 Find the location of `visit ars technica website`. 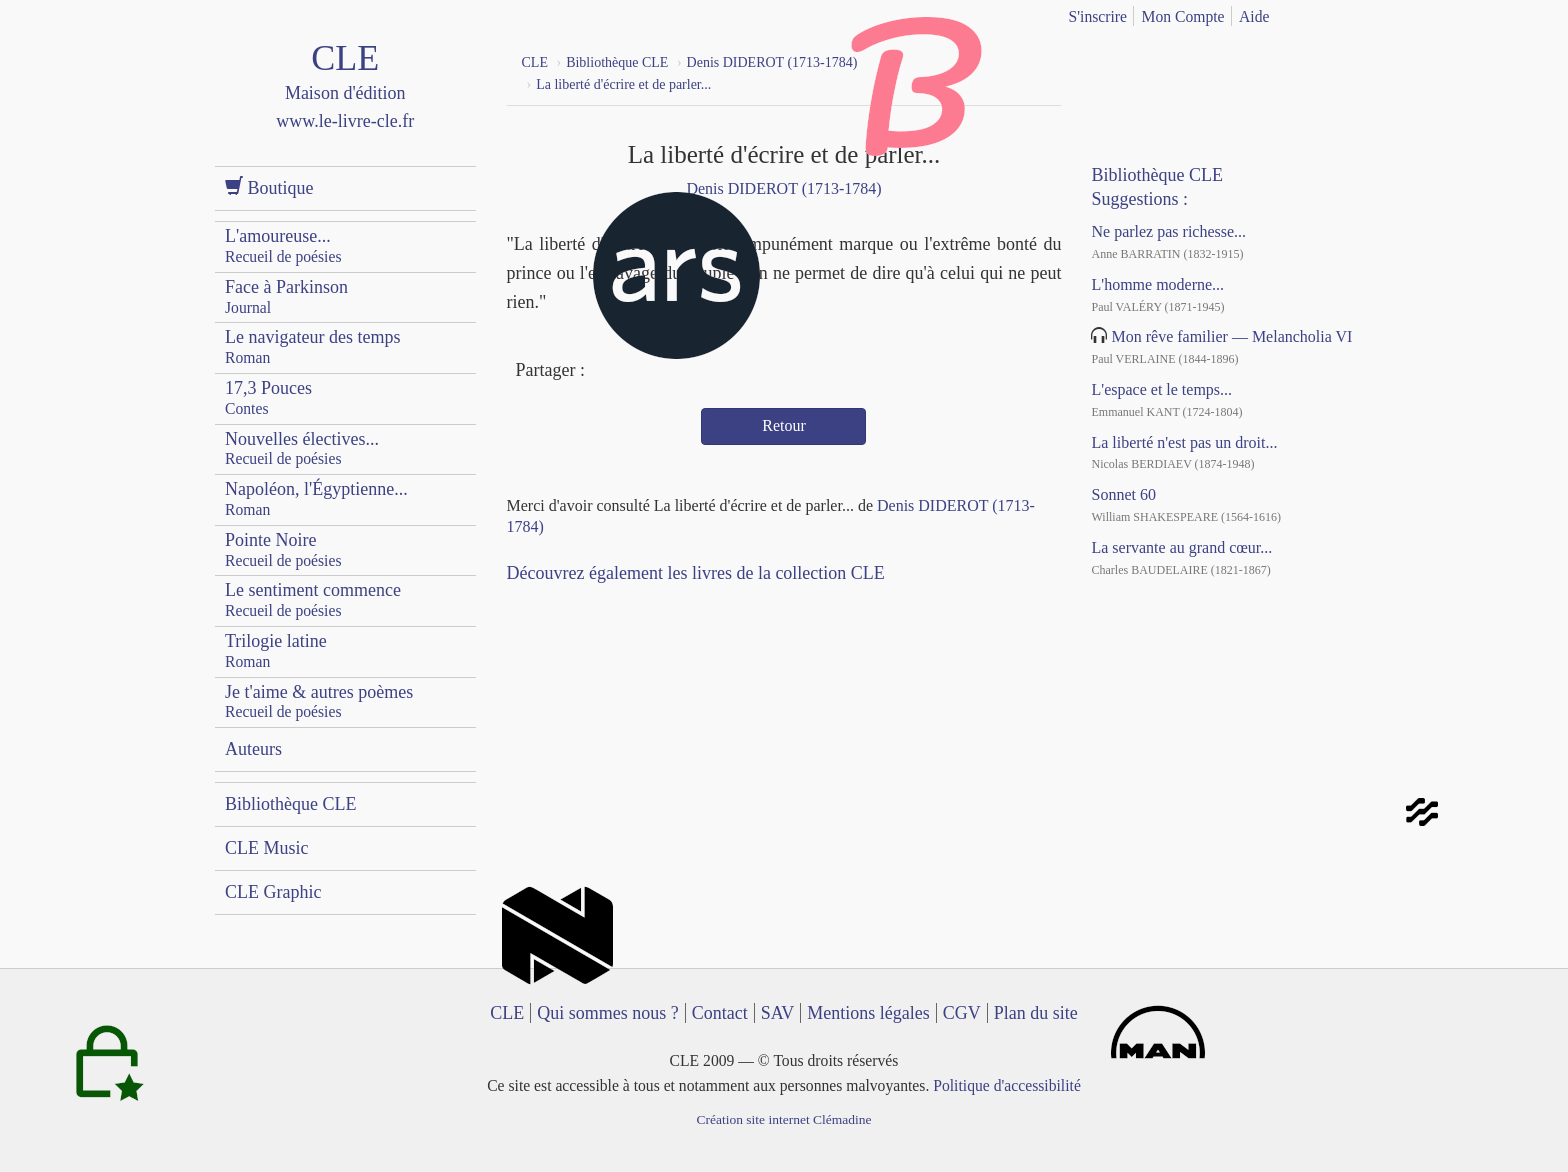

visit ars technica website is located at coordinates (676, 275).